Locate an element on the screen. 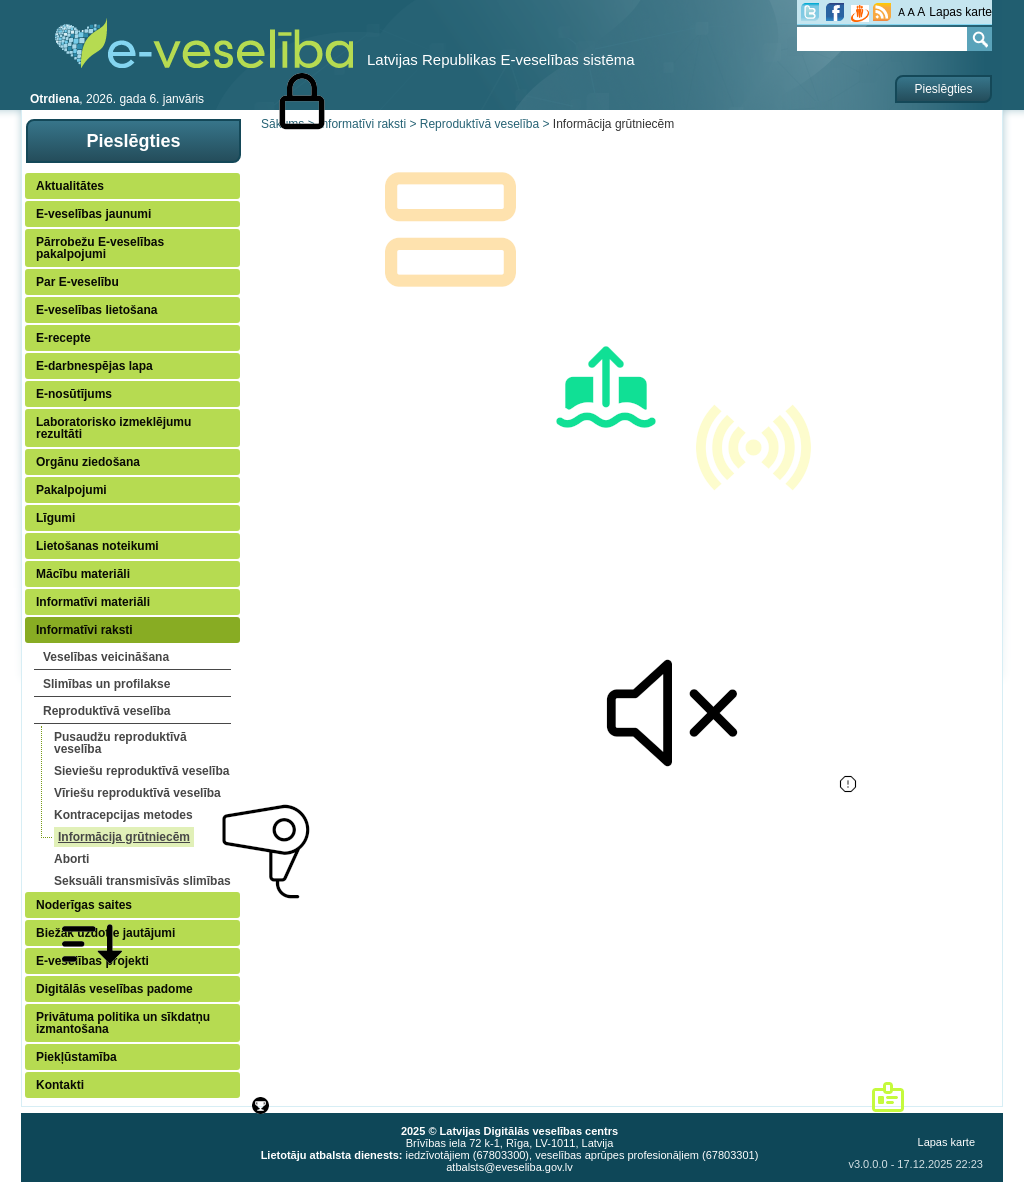 This screenshot has width=1024, height=1182. access radio or audio streaming is located at coordinates (753, 447).